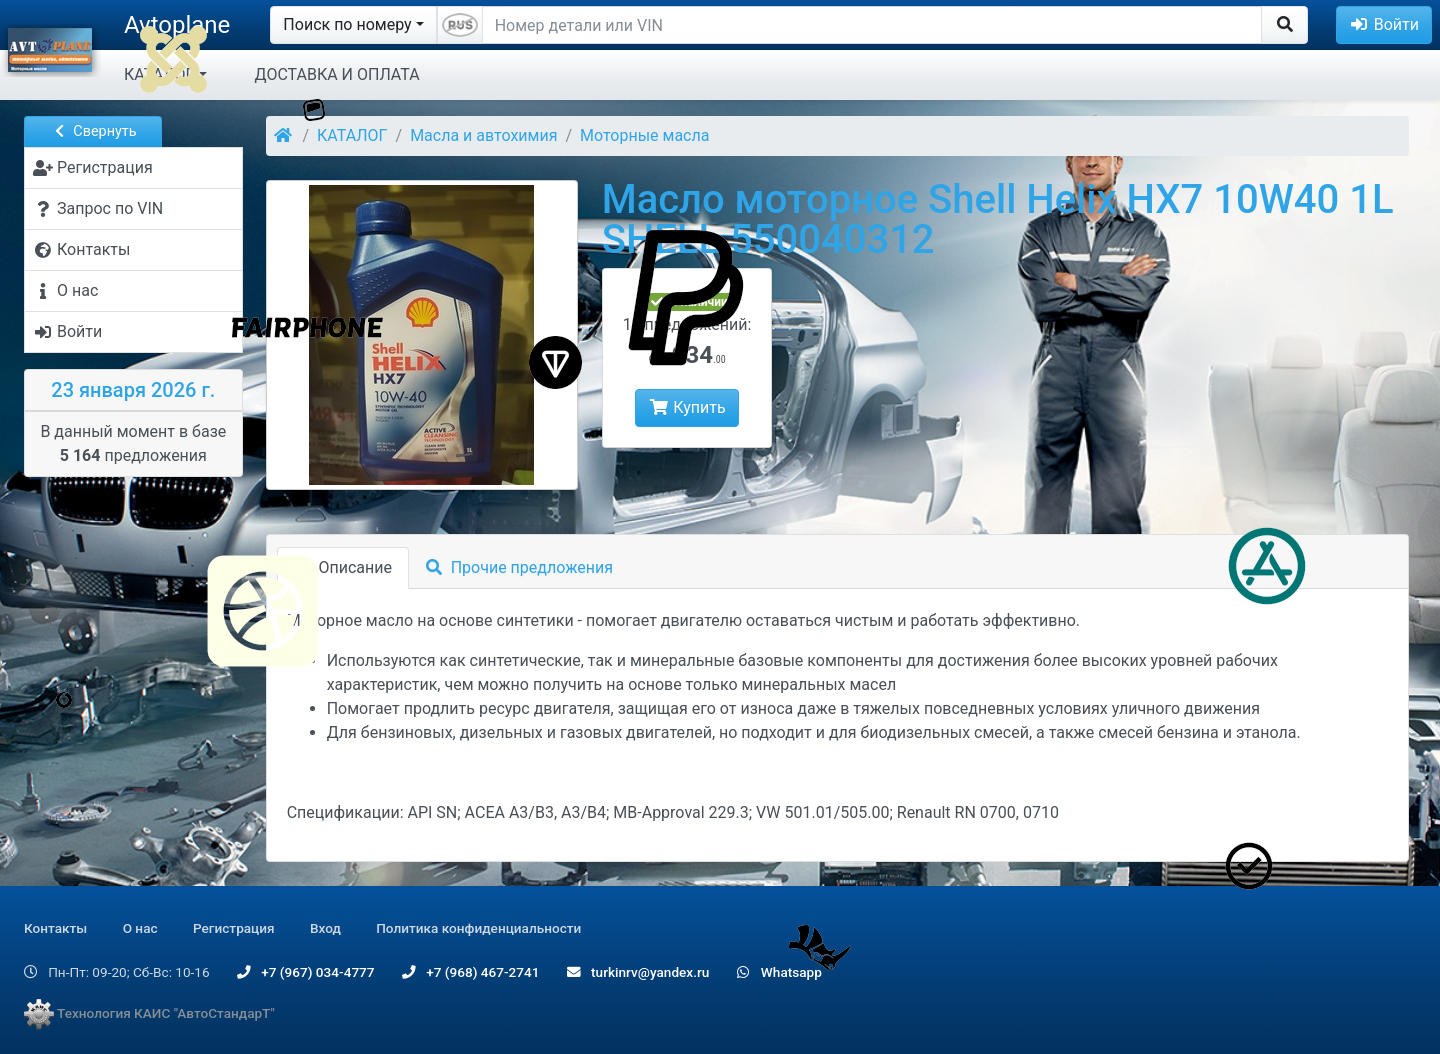 The width and height of the screenshot is (1440, 1054). Describe the element at coordinates (173, 59) in the screenshot. I see `Joomla content management system logo` at that location.